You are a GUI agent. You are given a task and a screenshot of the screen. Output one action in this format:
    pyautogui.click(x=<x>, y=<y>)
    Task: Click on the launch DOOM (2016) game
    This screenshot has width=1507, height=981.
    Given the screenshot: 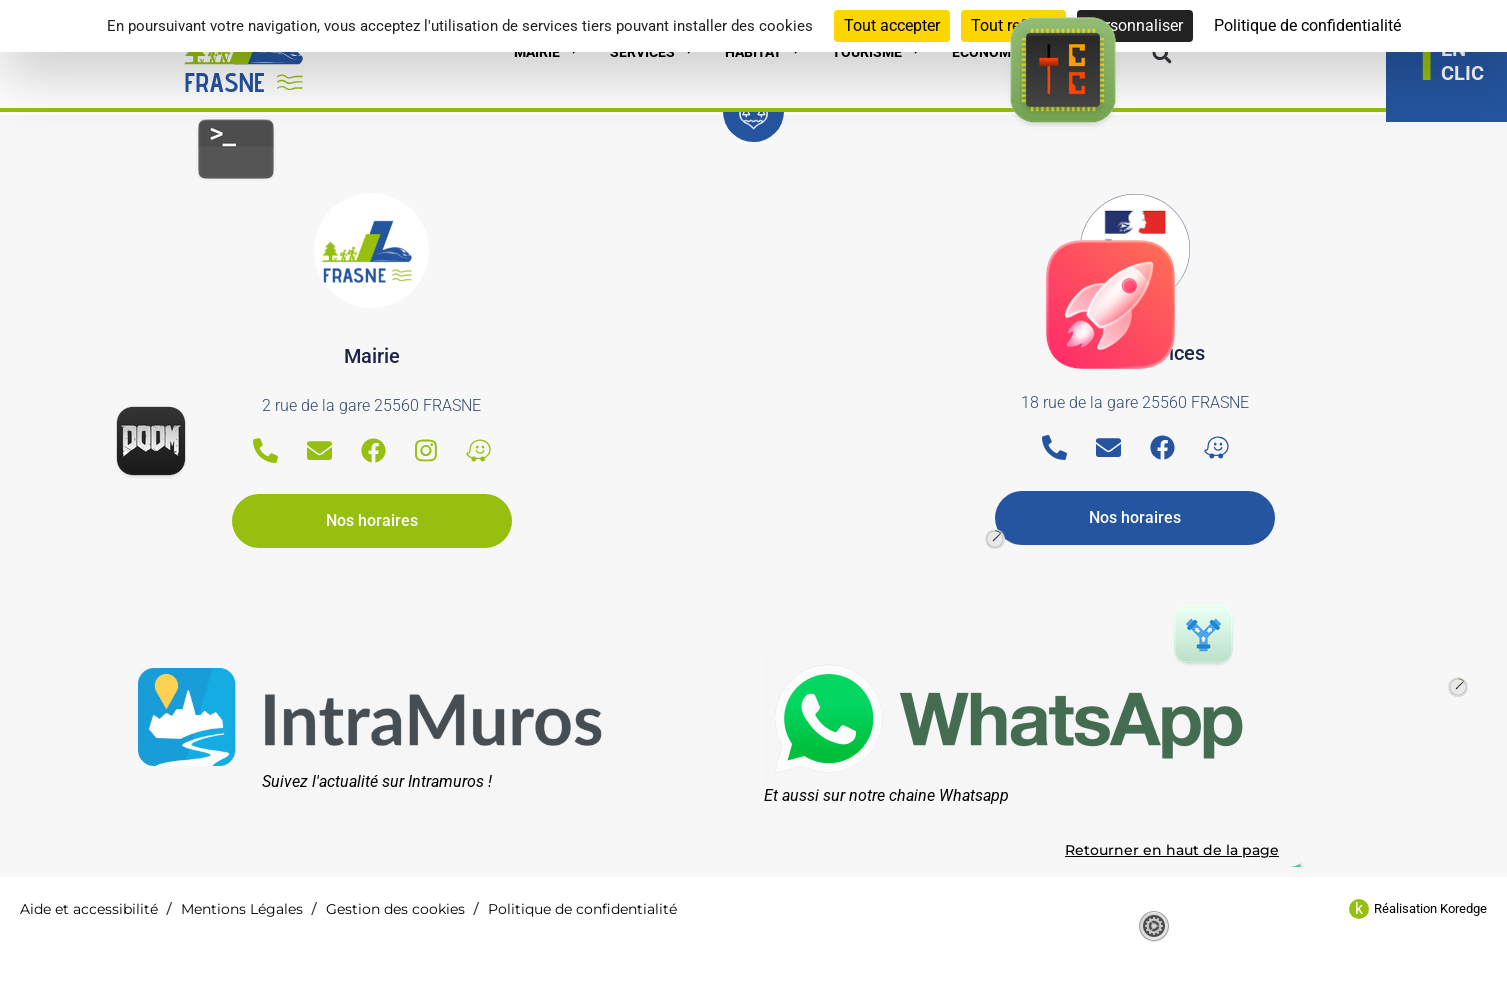 What is the action you would take?
    pyautogui.click(x=151, y=441)
    